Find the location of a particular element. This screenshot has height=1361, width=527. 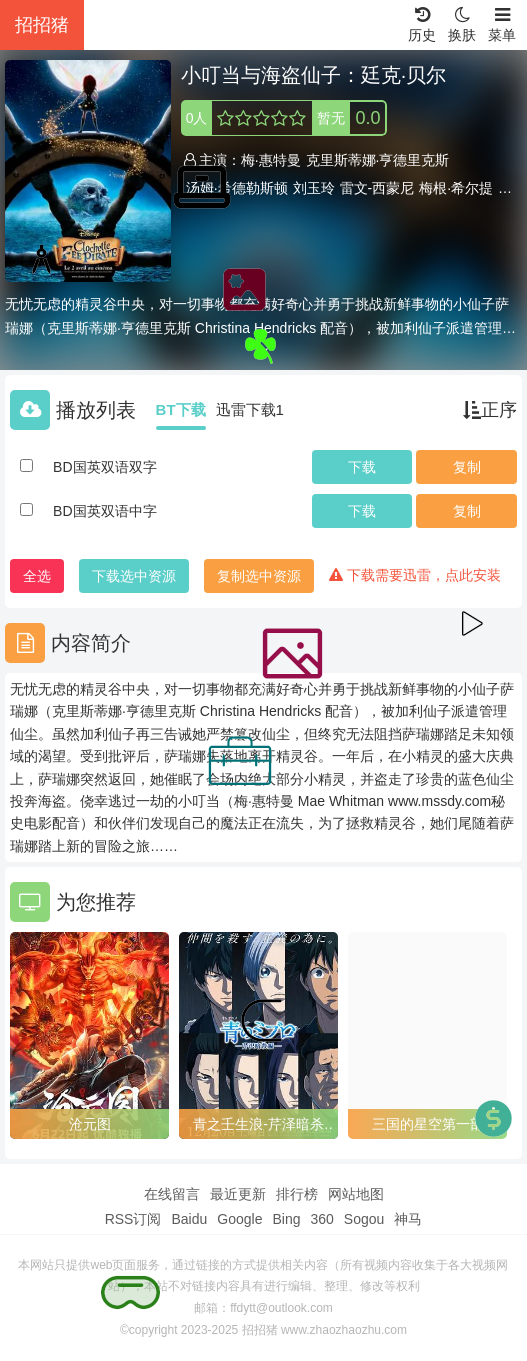

access tools and utilities is located at coordinates (240, 763).